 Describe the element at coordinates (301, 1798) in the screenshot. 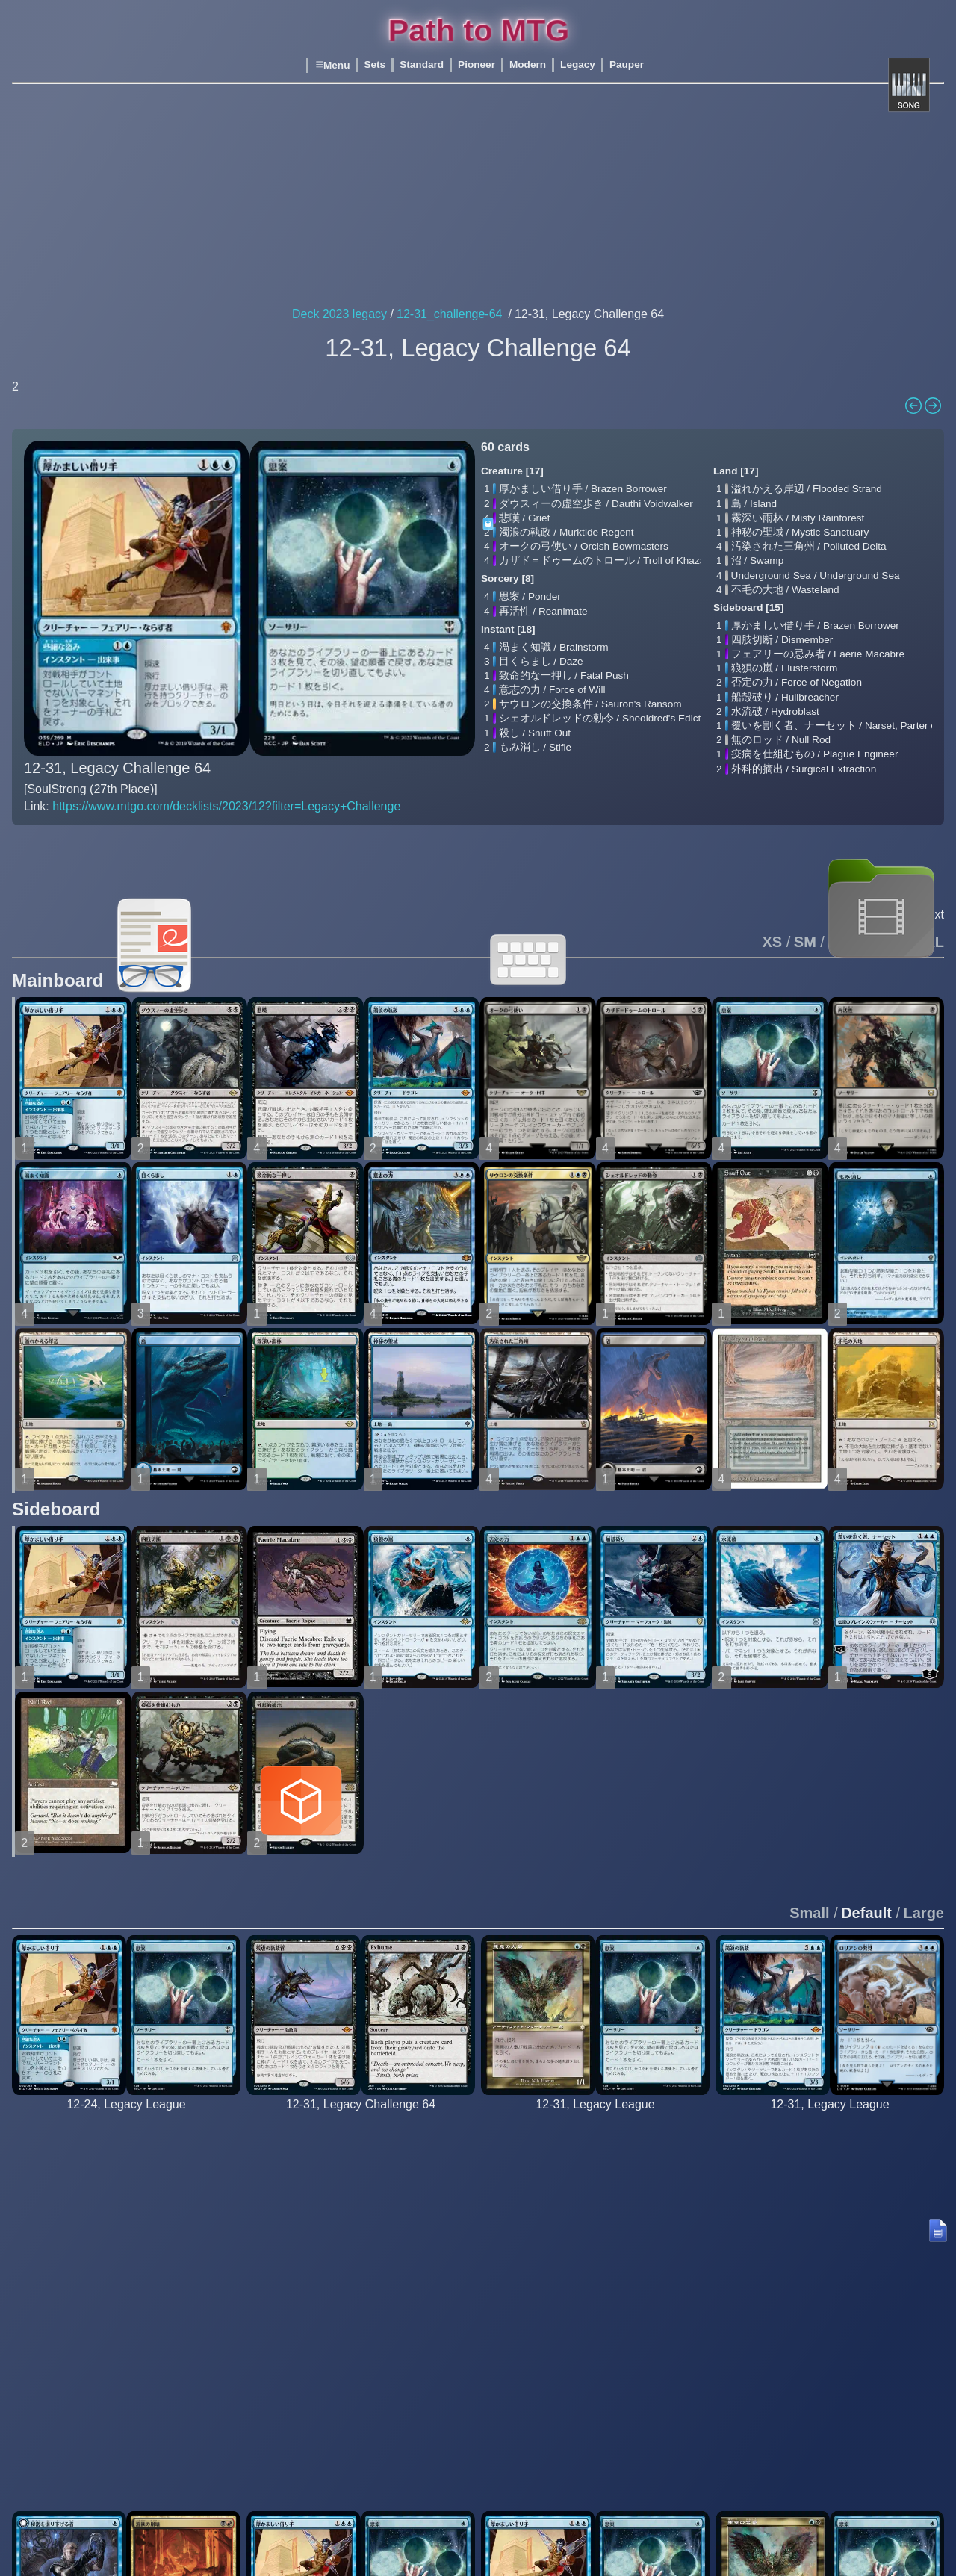

I see `3D model file in STL binary format` at that location.